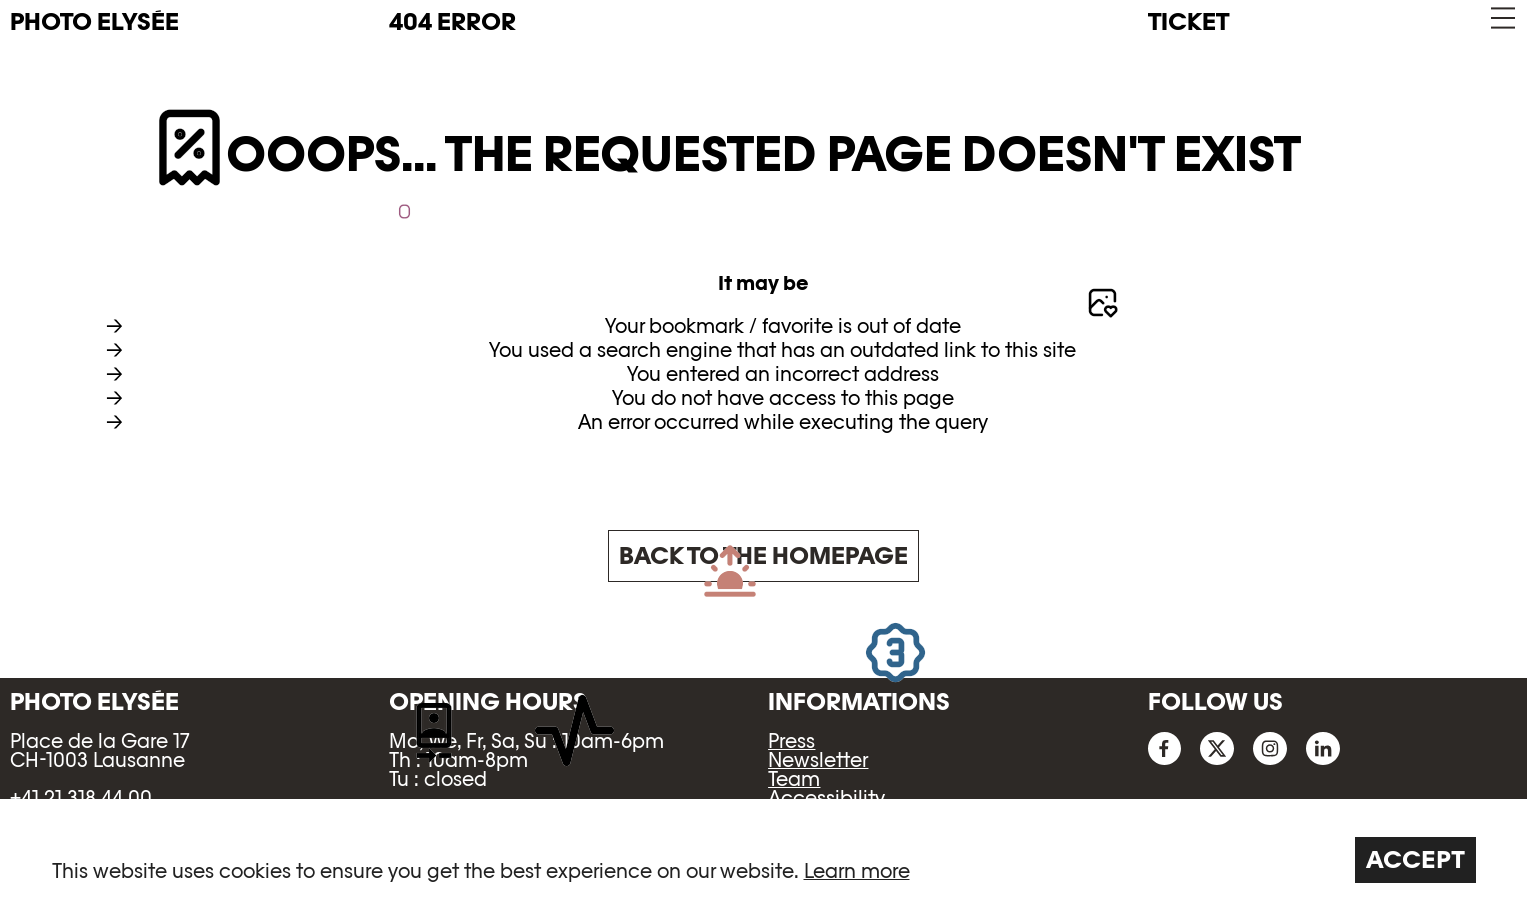  What do you see at coordinates (189, 147) in the screenshot?
I see `view tax receipt or invoice` at bounding box center [189, 147].